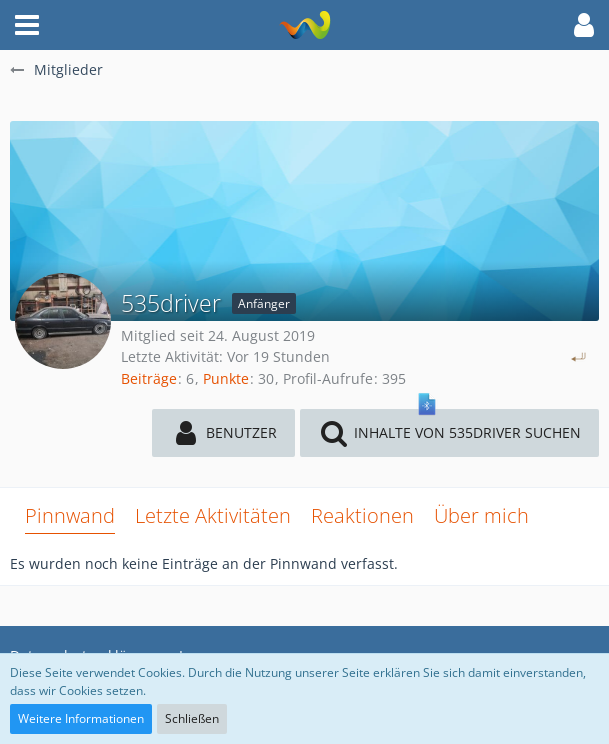 The height and width of the screenshot is (744, 609). I want to click on reply to all recipients of an email, so click(578, 356).